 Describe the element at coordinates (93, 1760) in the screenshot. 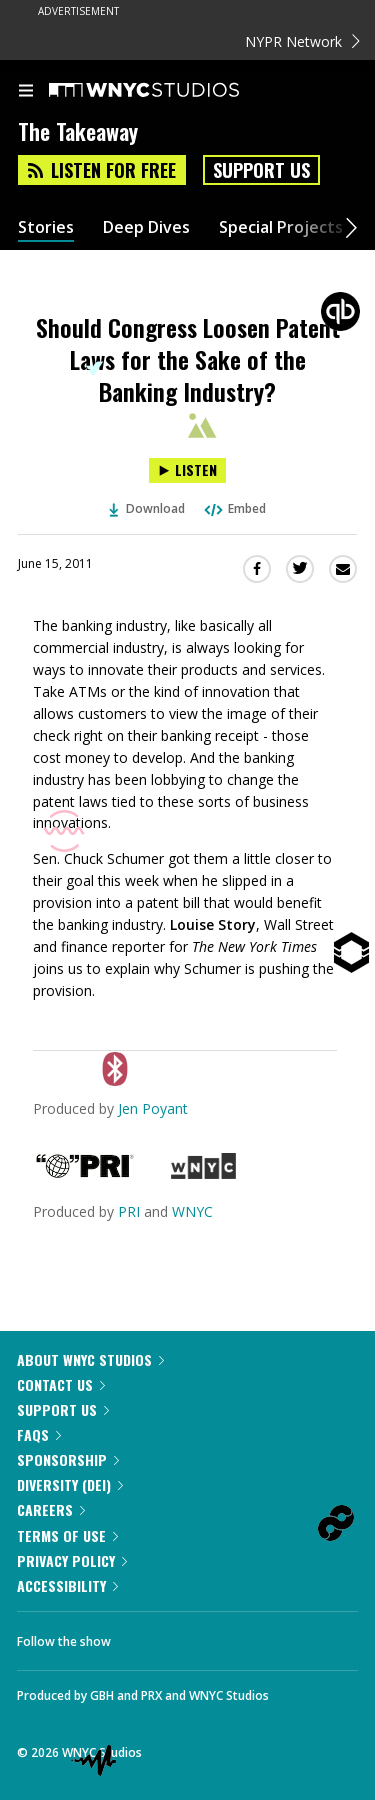

I see `open audiomack music streaming app` at that location.